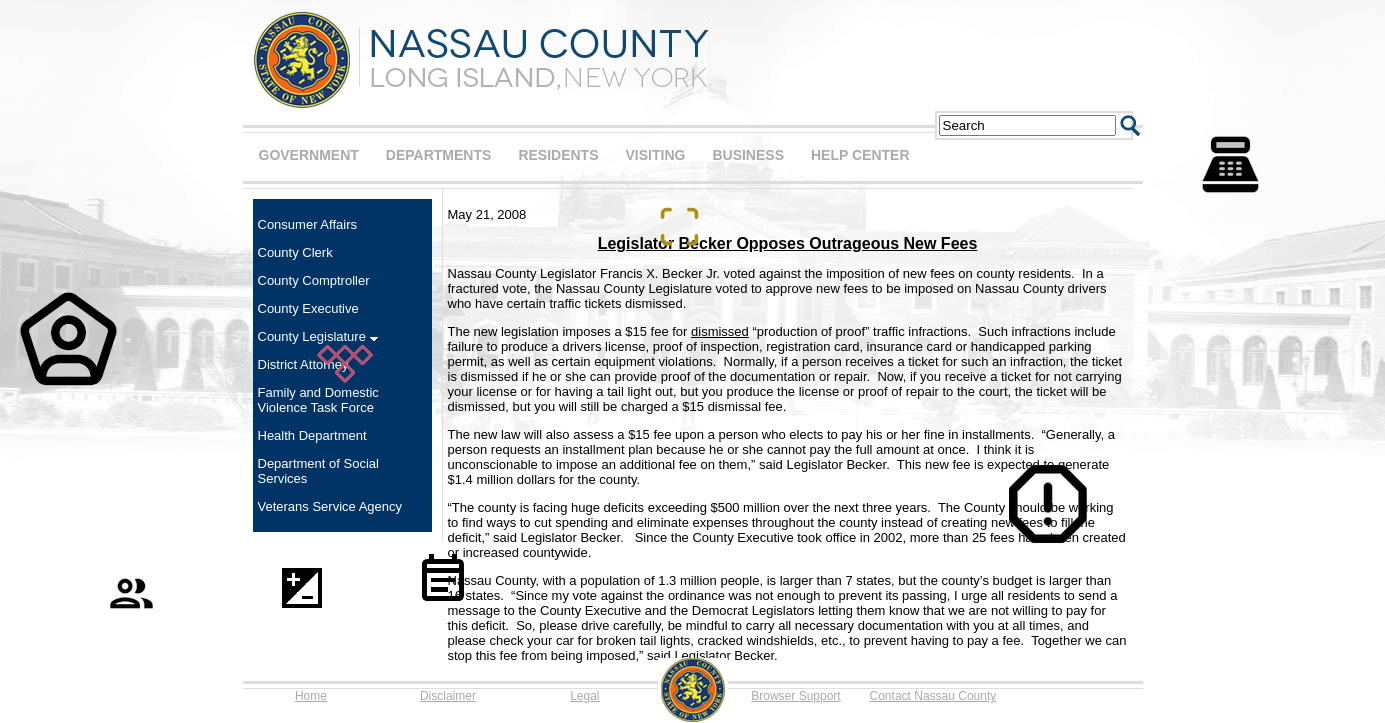  Describe the element at coordinates (131, 593) in the screenshot. I see `view contacts or people list` at that location.